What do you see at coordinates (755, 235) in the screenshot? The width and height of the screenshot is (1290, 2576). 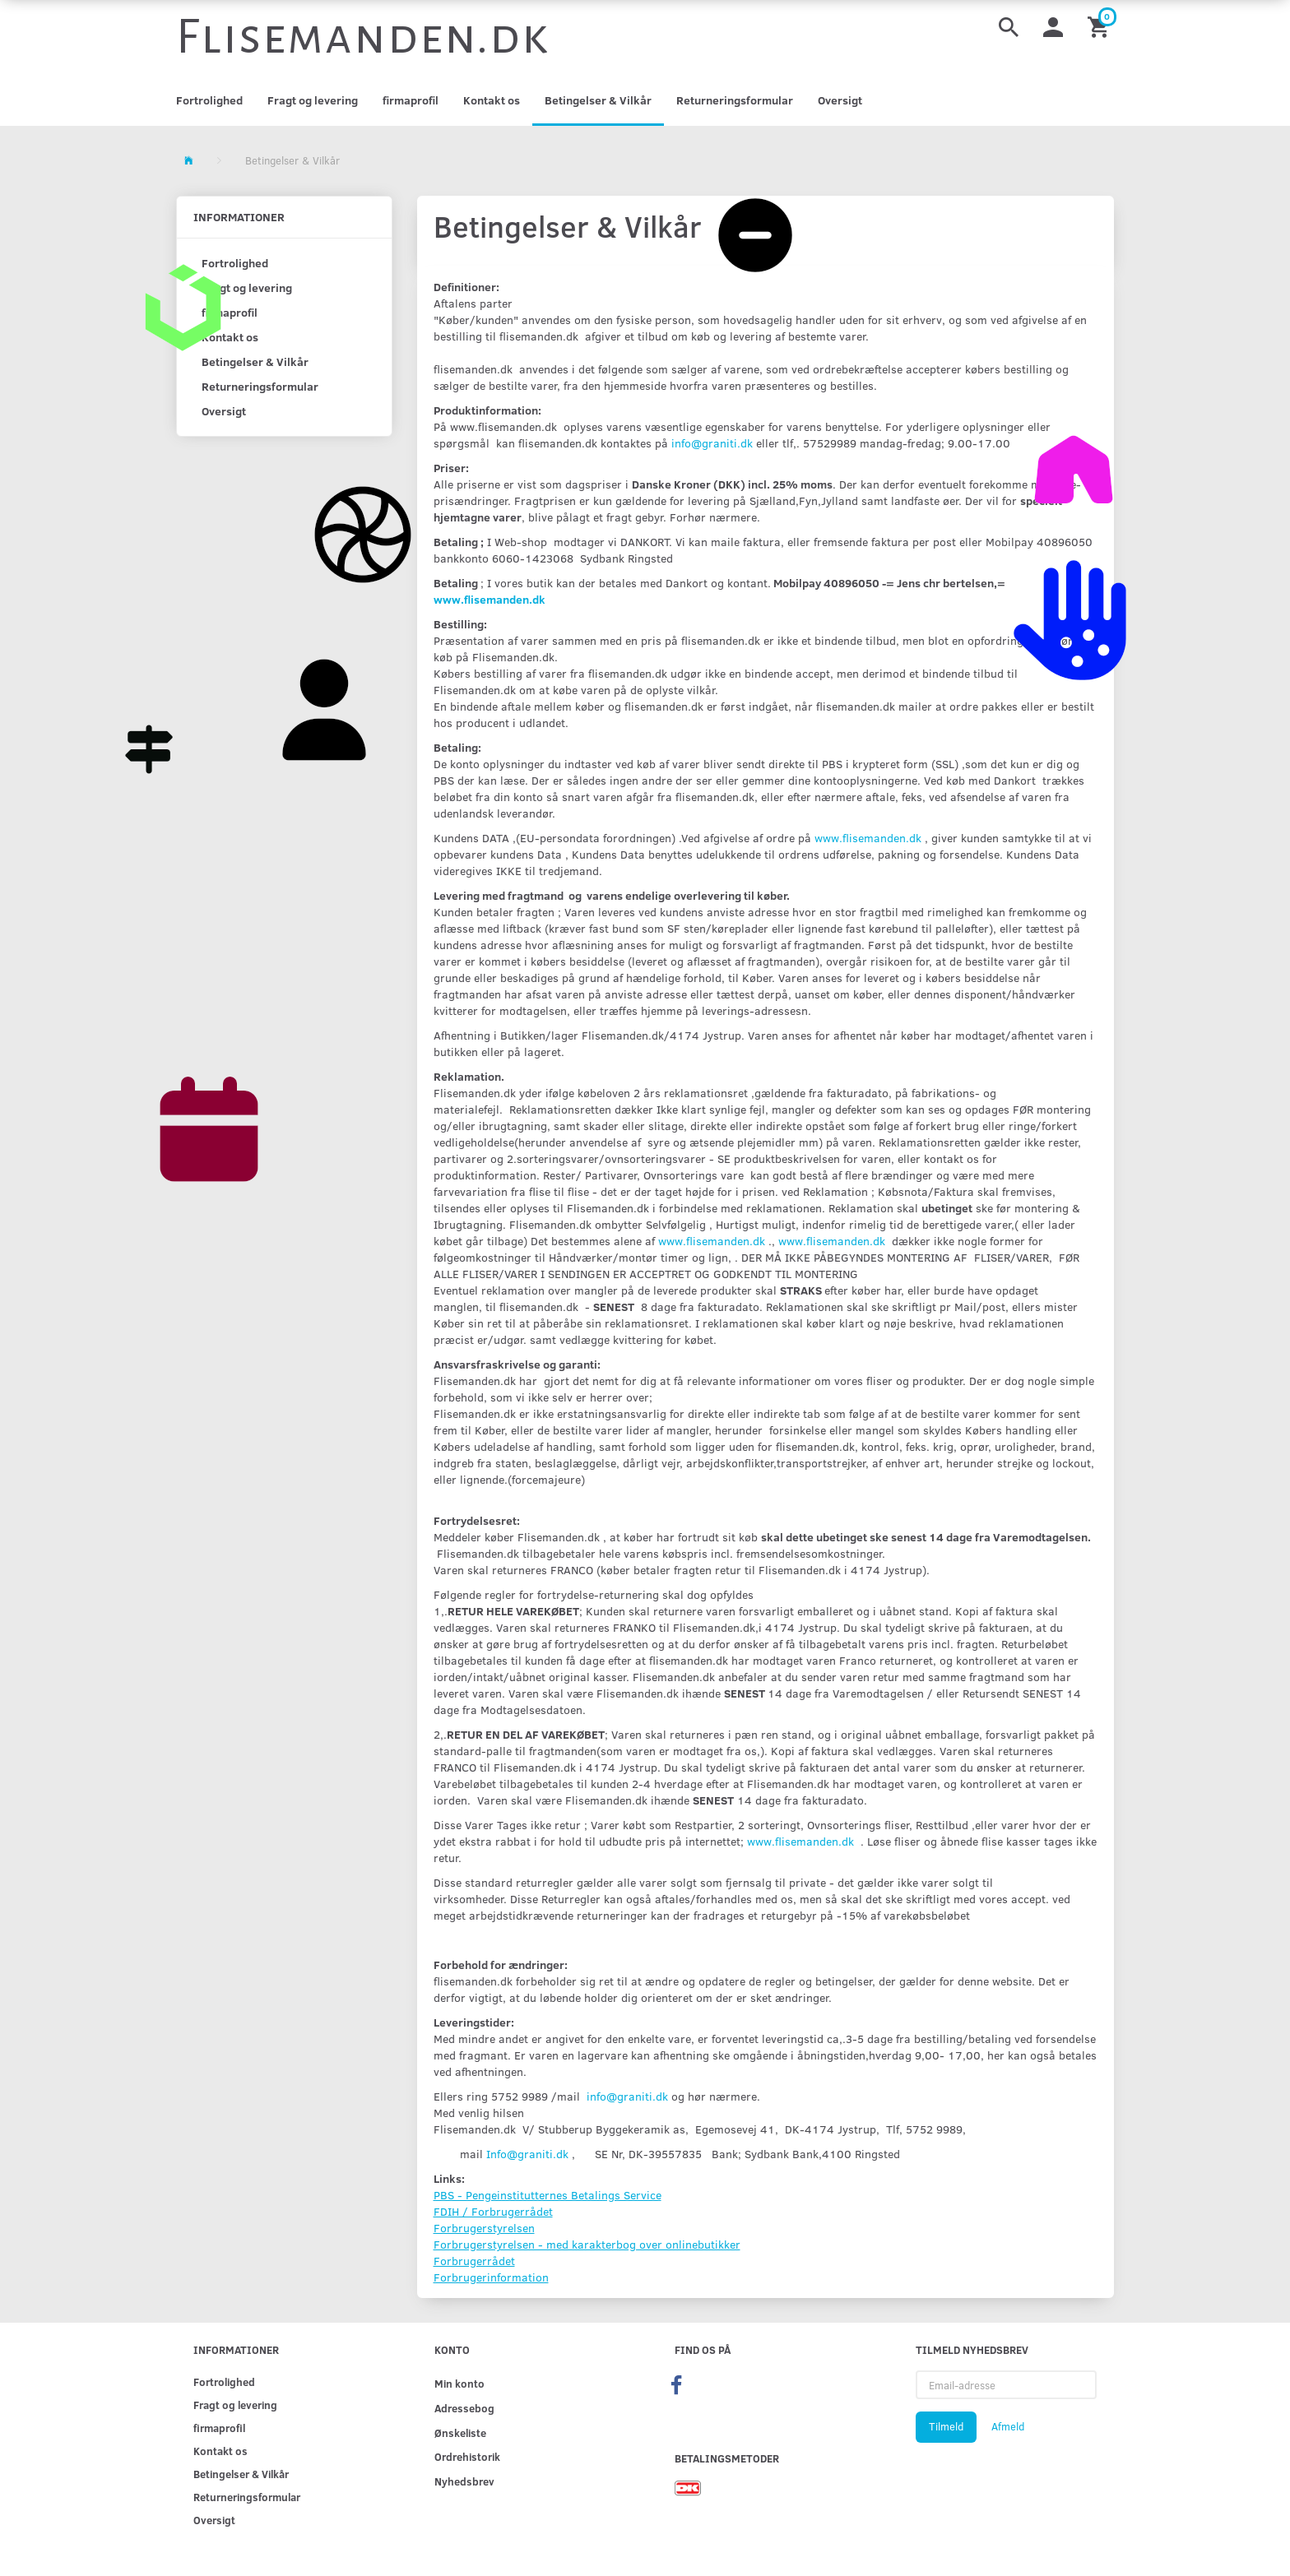 I see `remove an item from a list` at bounding box center [755, 235].